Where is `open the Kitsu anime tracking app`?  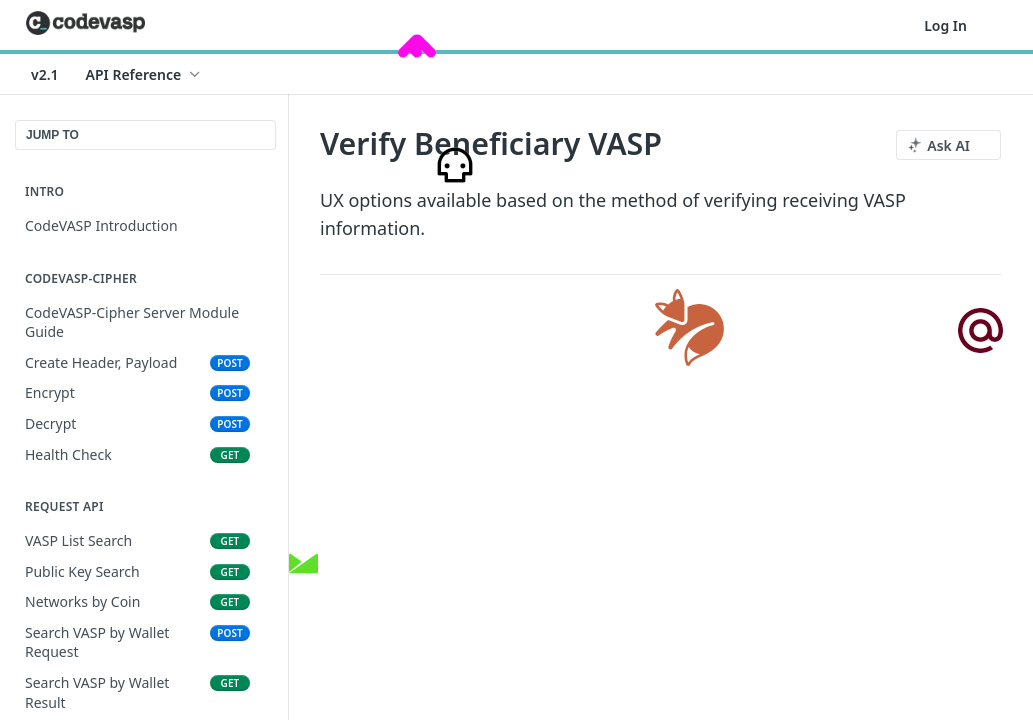
open the Kitsu anime tracking app is located at coordinates (689, 327).